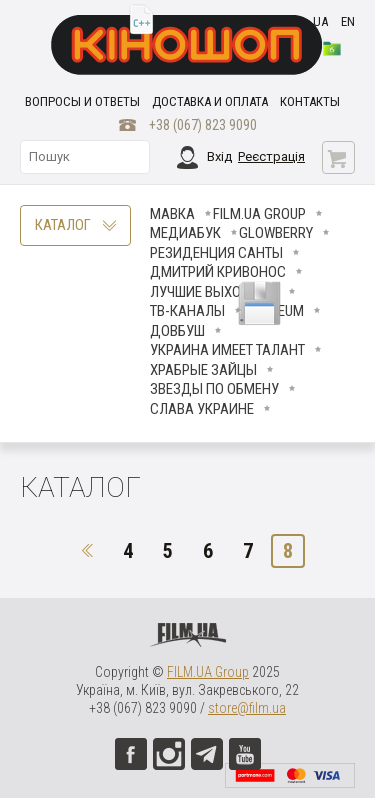 This screenshot has width=375, height=798. What do you see at coordinates (259, 303) in the screenshot?
I see `magneto-optical disk drive or storage device` at bounding box center [259, 303].